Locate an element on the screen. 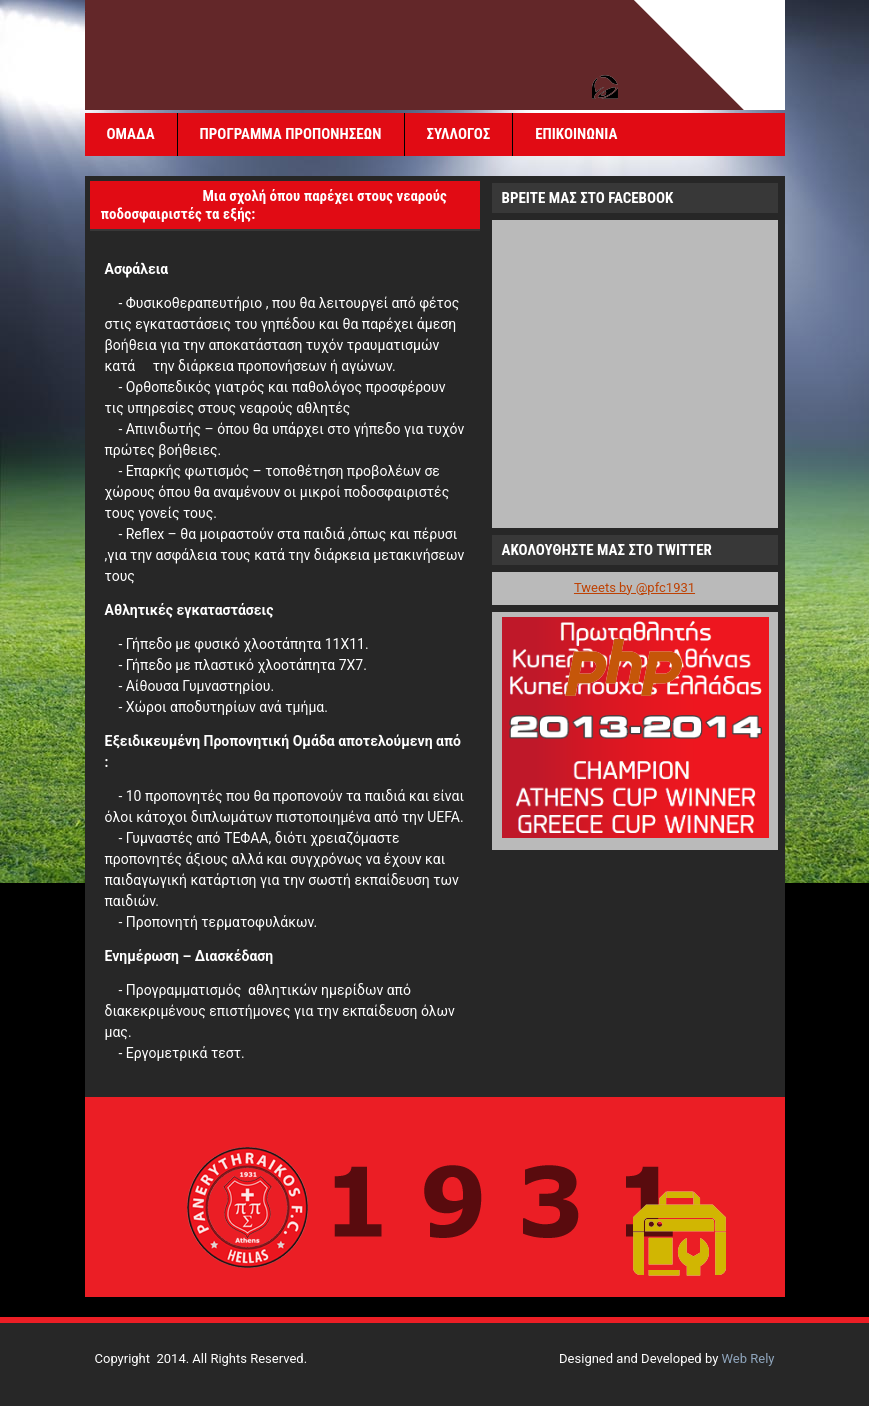  open the Taco Bell app is located at coordinates (605, 87).